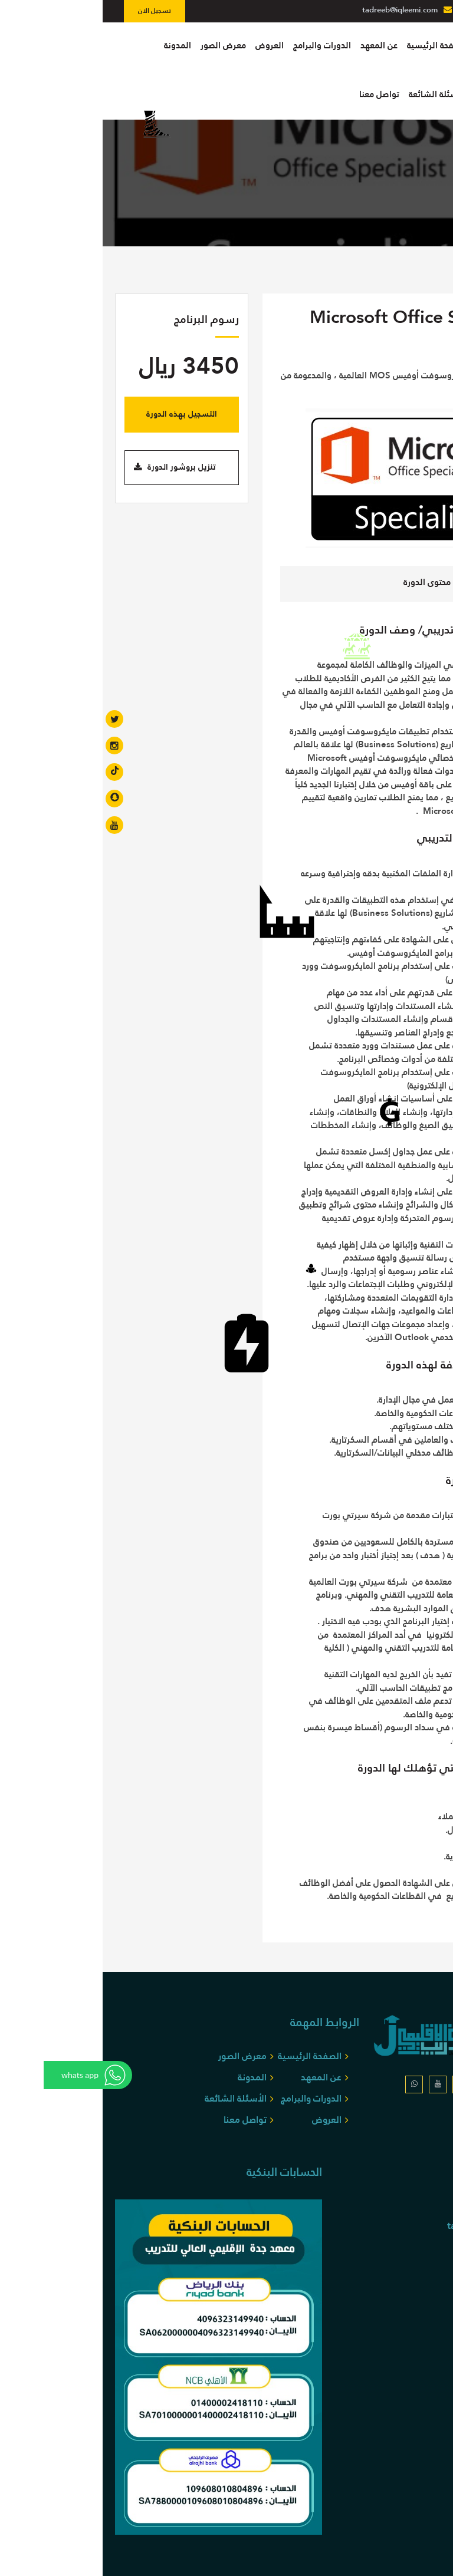 The image size is (453, 2576). Describe the element at coordinates (287, 911) in the screenshot. I see `view castle or fortress in game` at that location.